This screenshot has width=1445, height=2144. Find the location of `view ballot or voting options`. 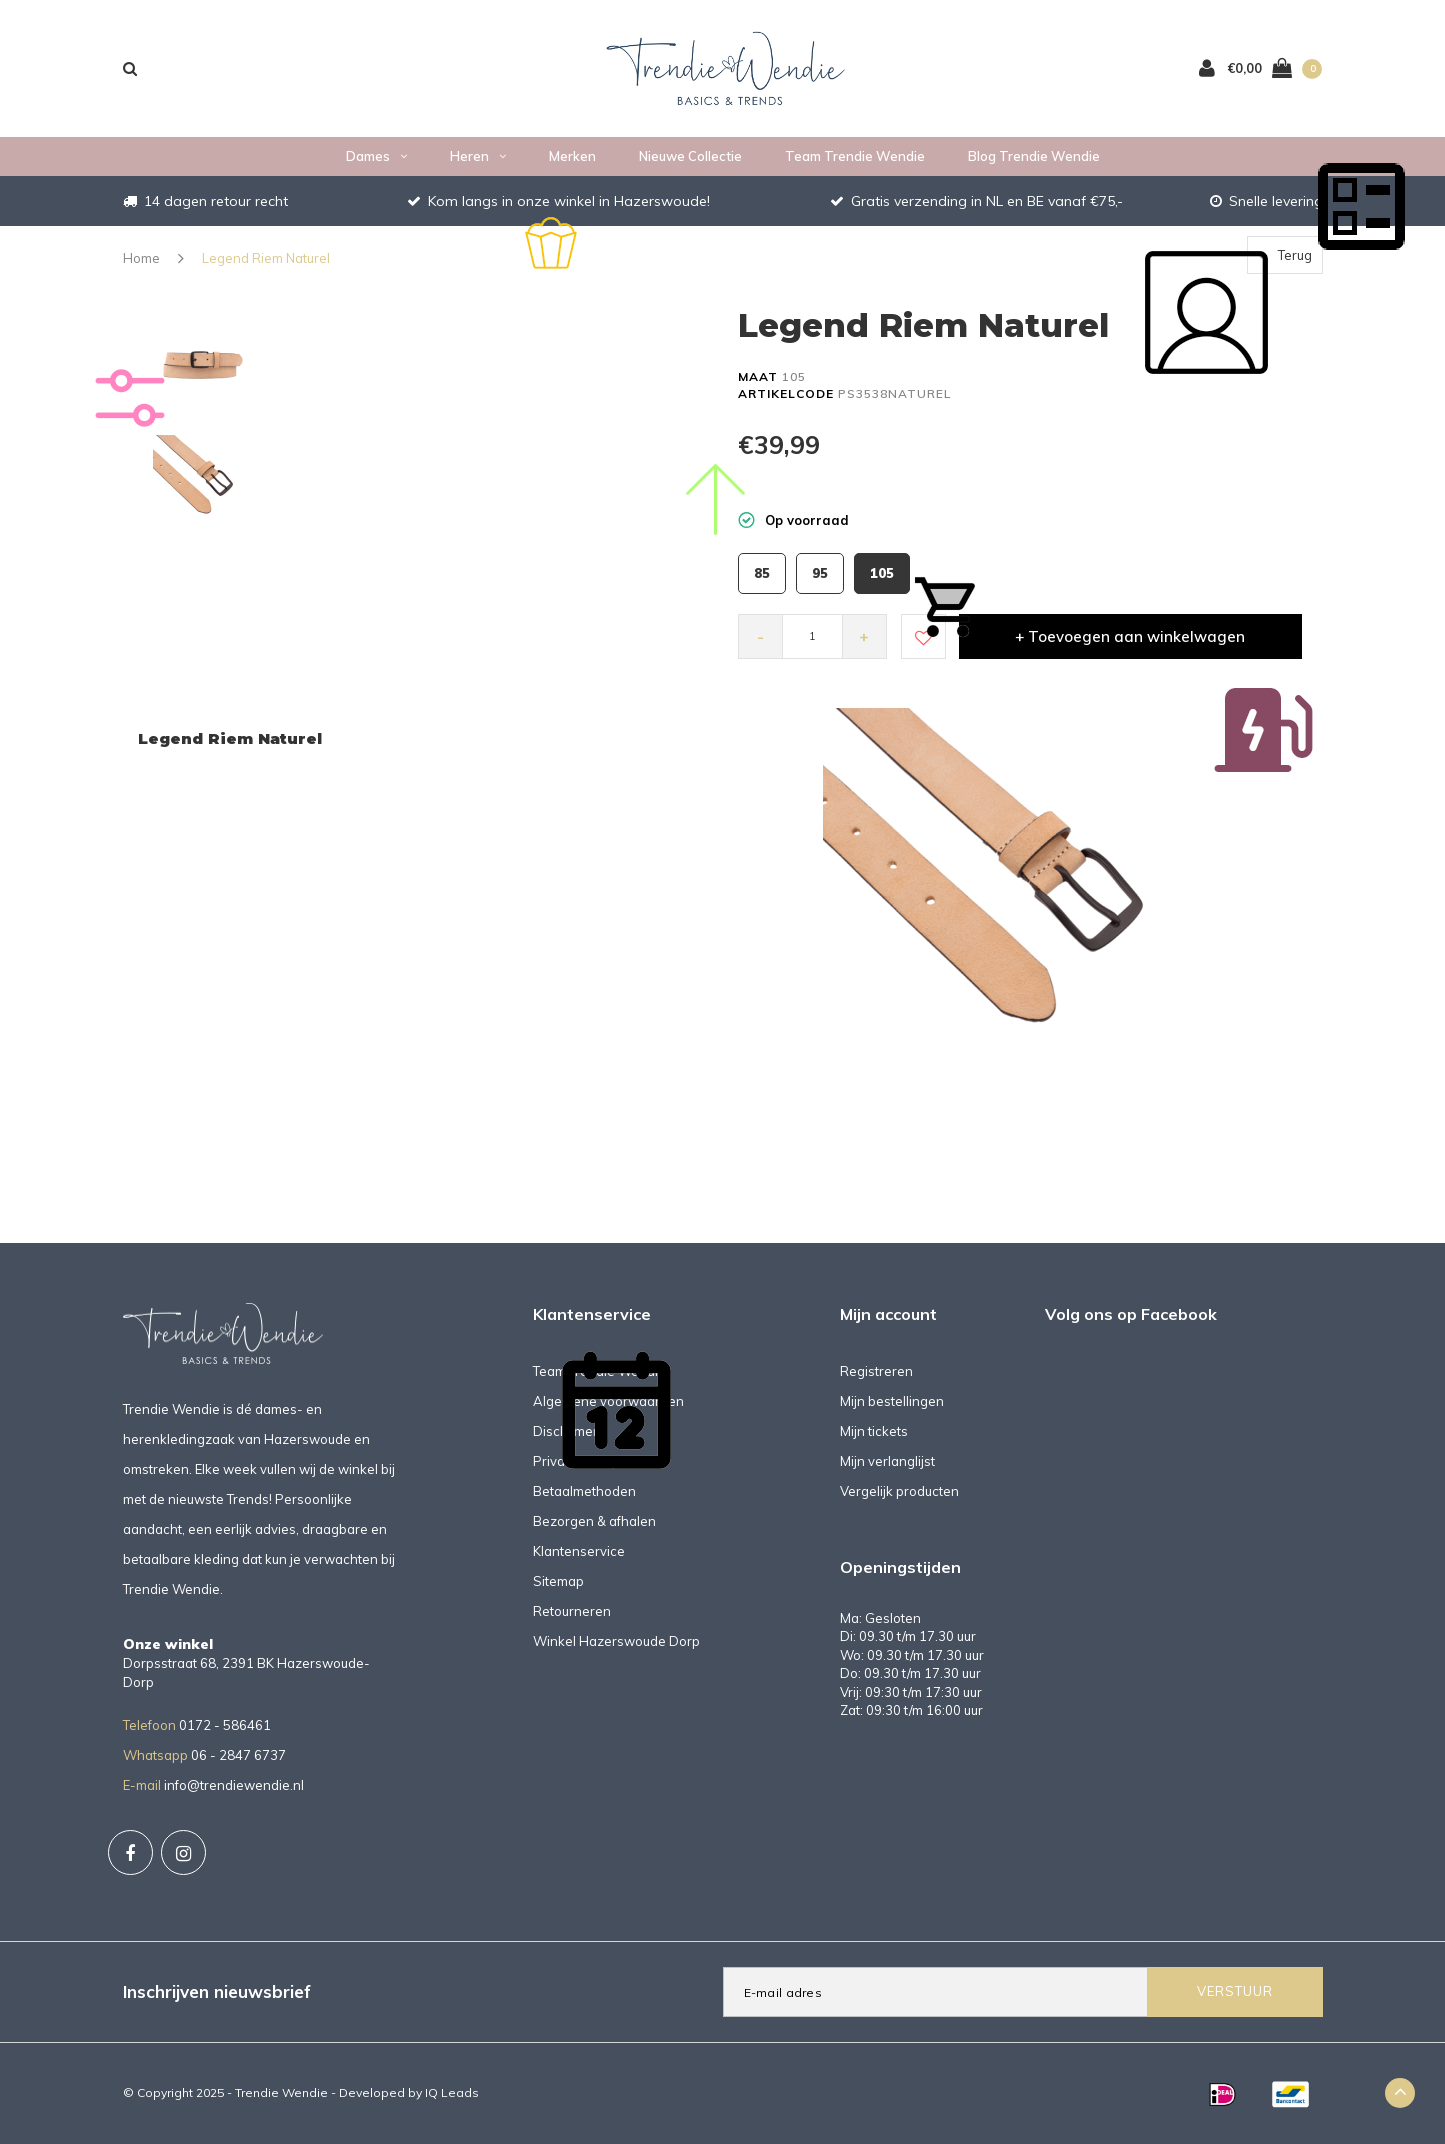

view ballot or voting options is located at coordinates (1361, 206).